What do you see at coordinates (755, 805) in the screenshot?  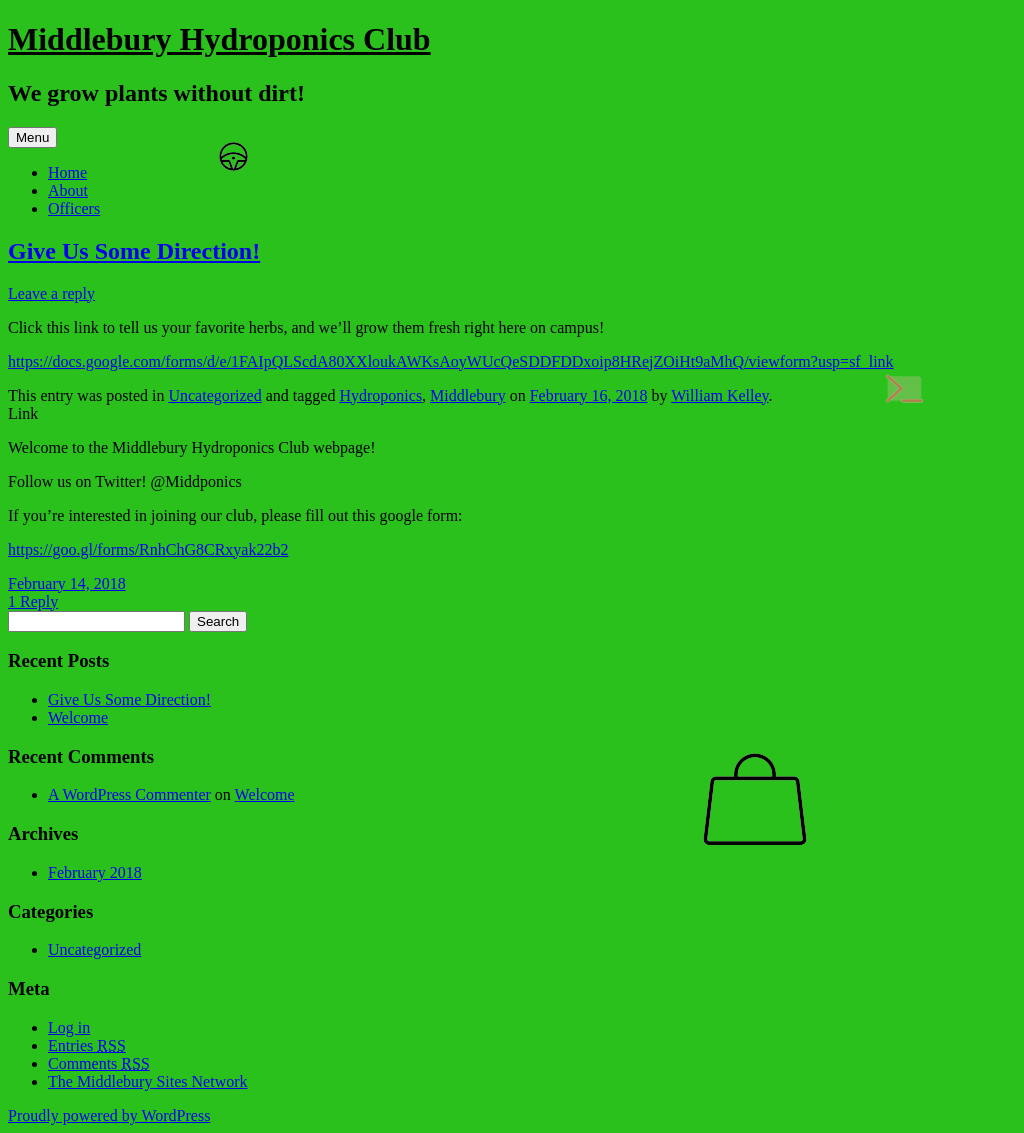 I see `view your shopping bag` at bounding box center [755, 805].